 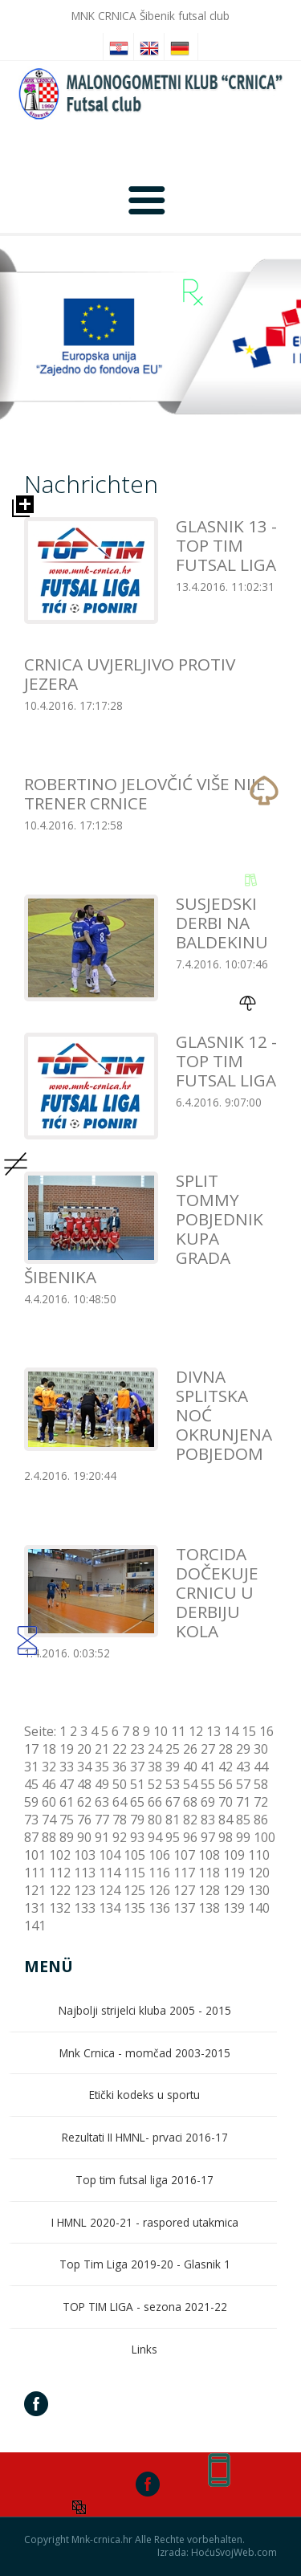 I want to click on view weather protection or rain forecast, so click(x=247, y=1003).